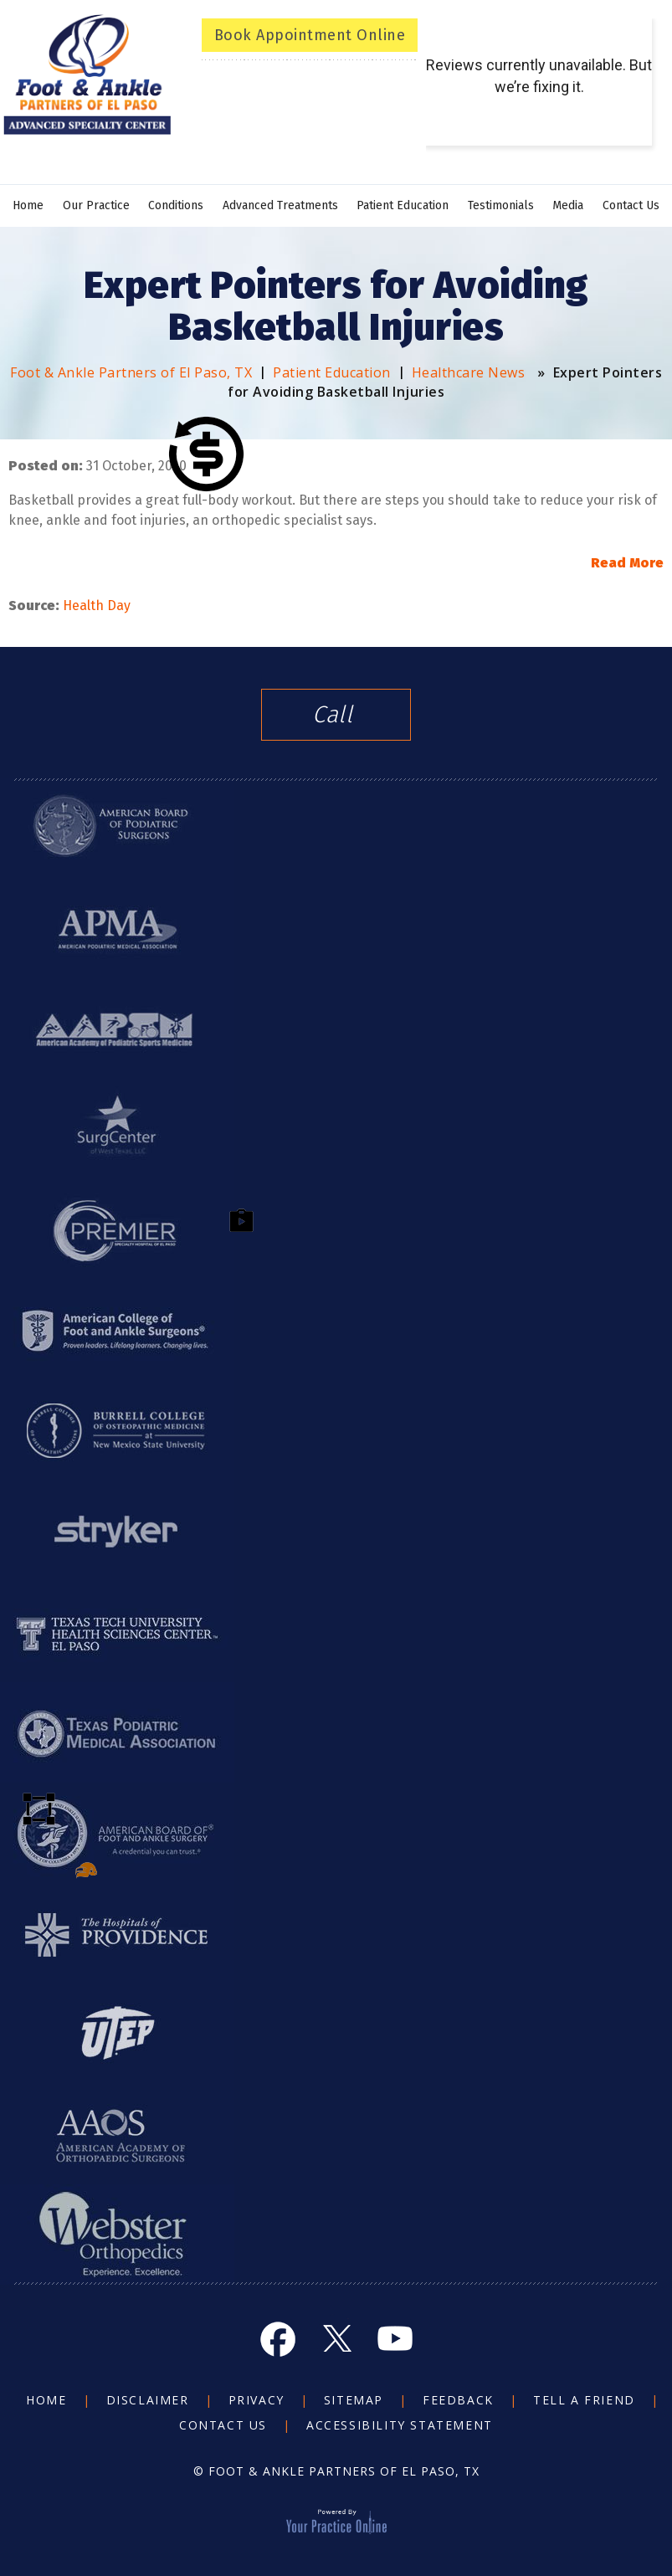 The width and height of the screenshot is (672, 2576). What do you see at coordinates (206, 454) in the screenshot?
I see `request a refund for a purchase` at bounding box center [206, 454].